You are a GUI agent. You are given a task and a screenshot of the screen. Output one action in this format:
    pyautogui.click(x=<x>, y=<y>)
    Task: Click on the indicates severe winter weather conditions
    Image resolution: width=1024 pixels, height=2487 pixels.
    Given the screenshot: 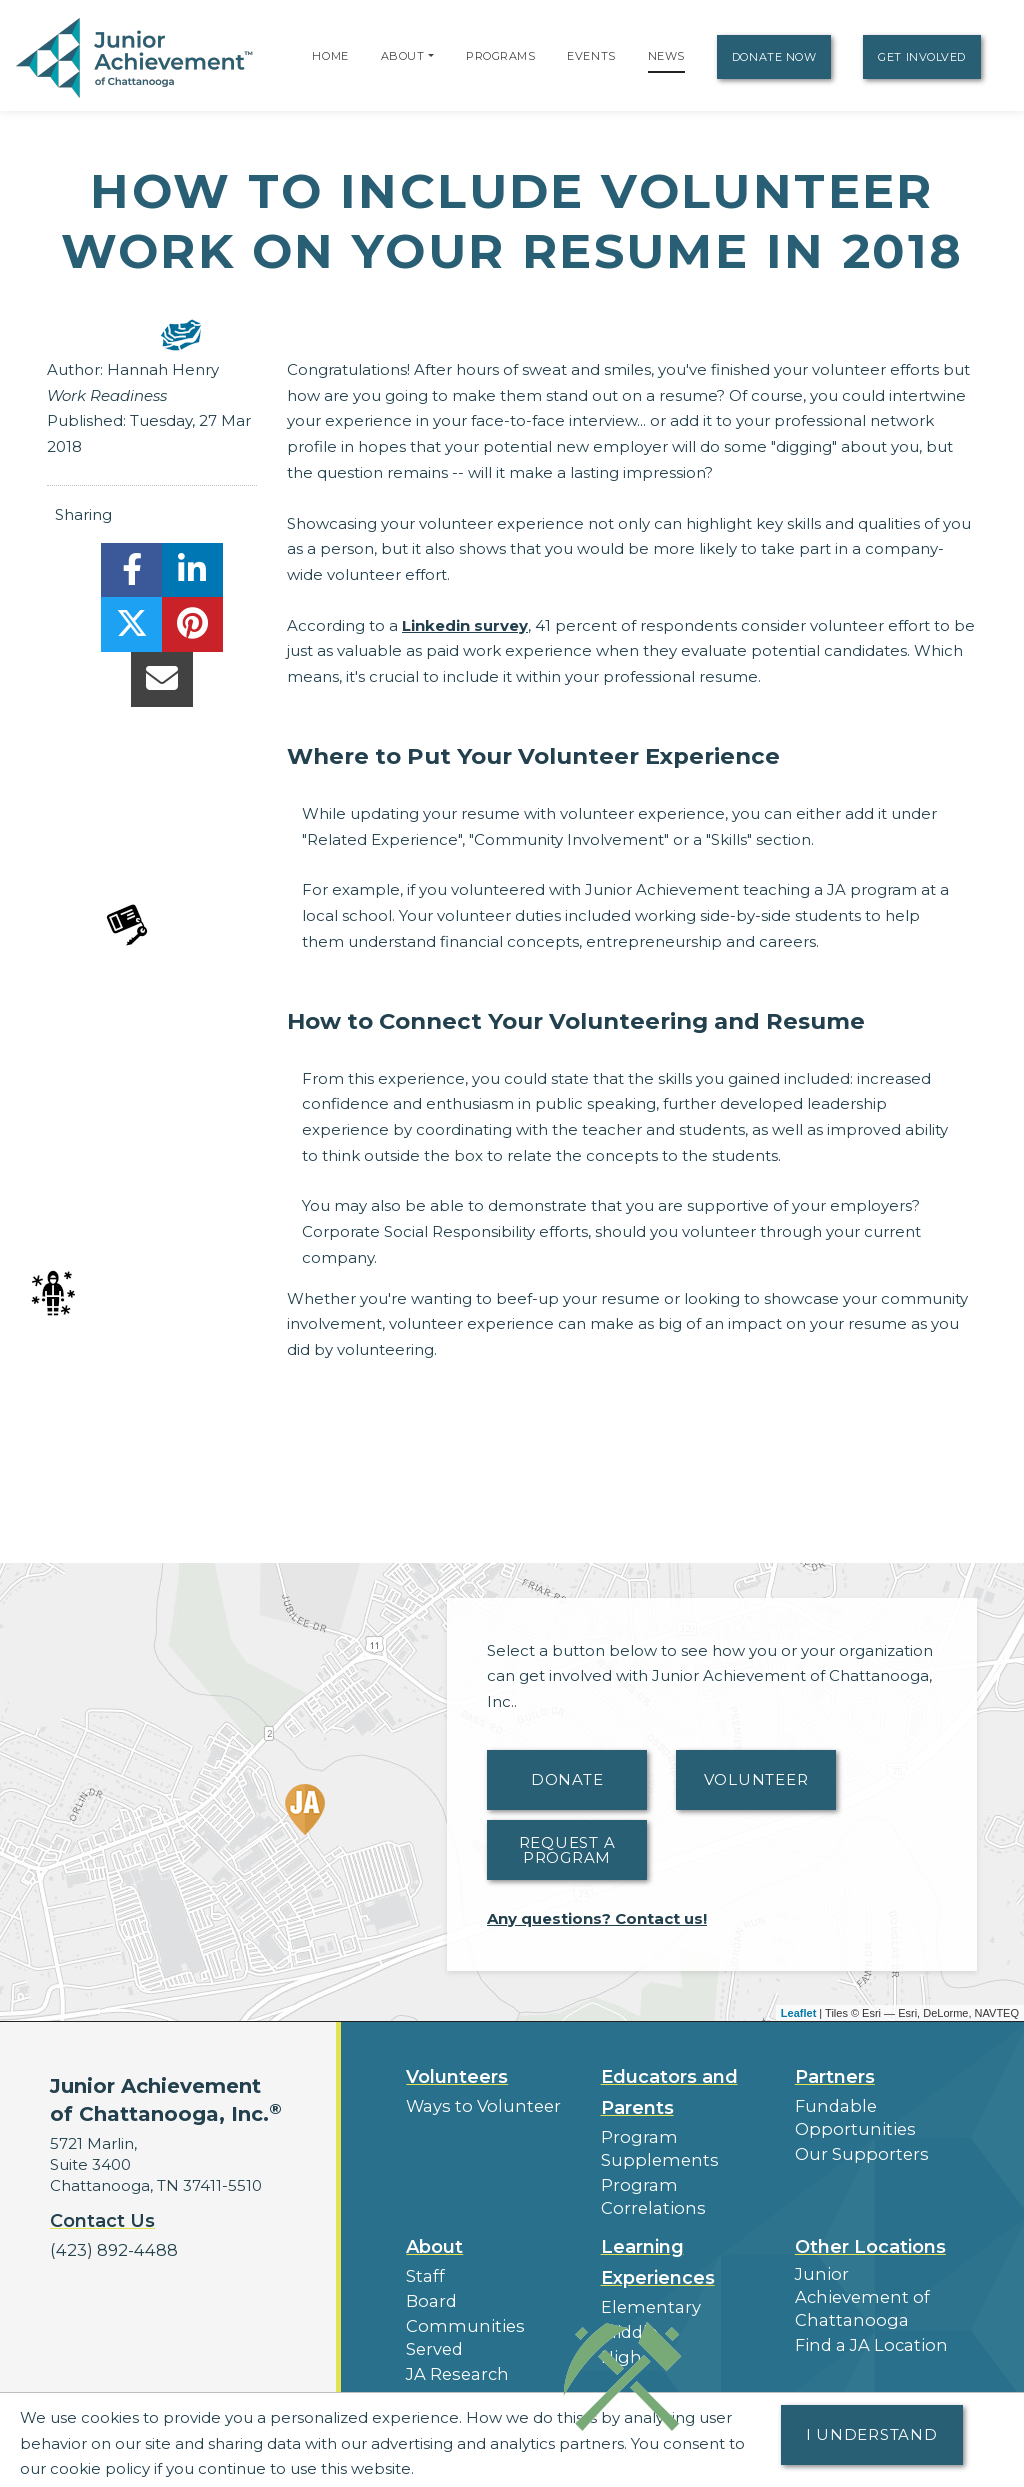 What is the action you would take?
    pyautogui.click(x=53, y=1293)
    